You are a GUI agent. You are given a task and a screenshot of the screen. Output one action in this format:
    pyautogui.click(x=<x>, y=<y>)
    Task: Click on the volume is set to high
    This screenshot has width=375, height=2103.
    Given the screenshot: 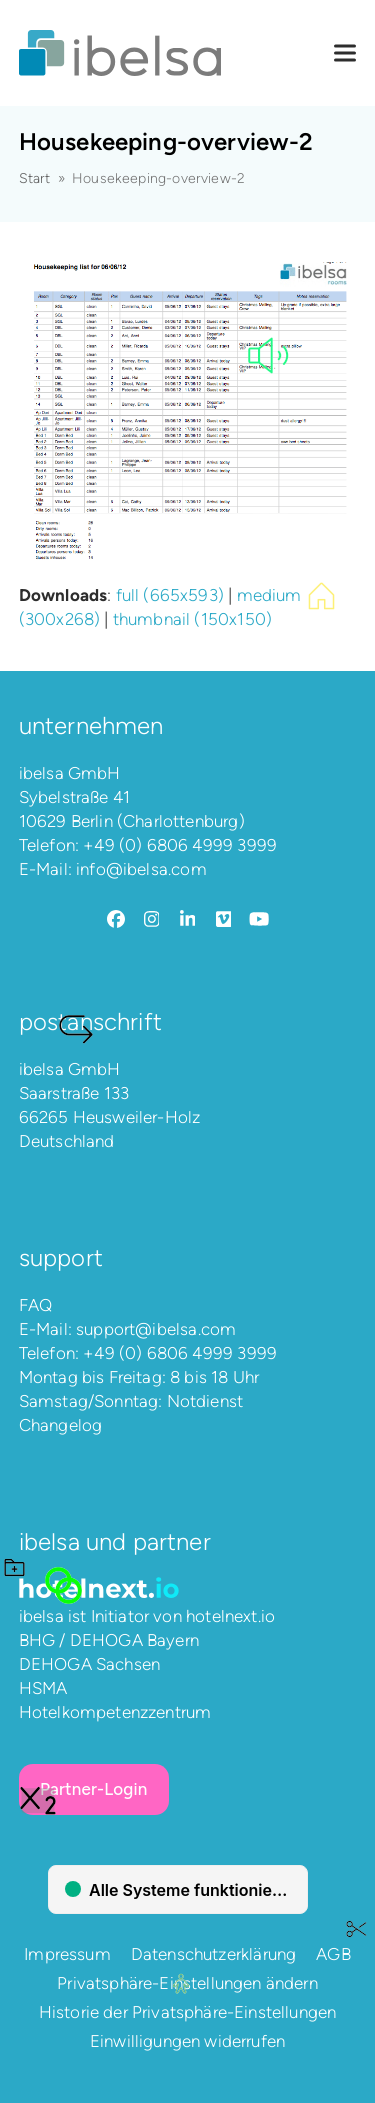 What is the action you would take?
    pyautogui.click(x=267, y=355)
    